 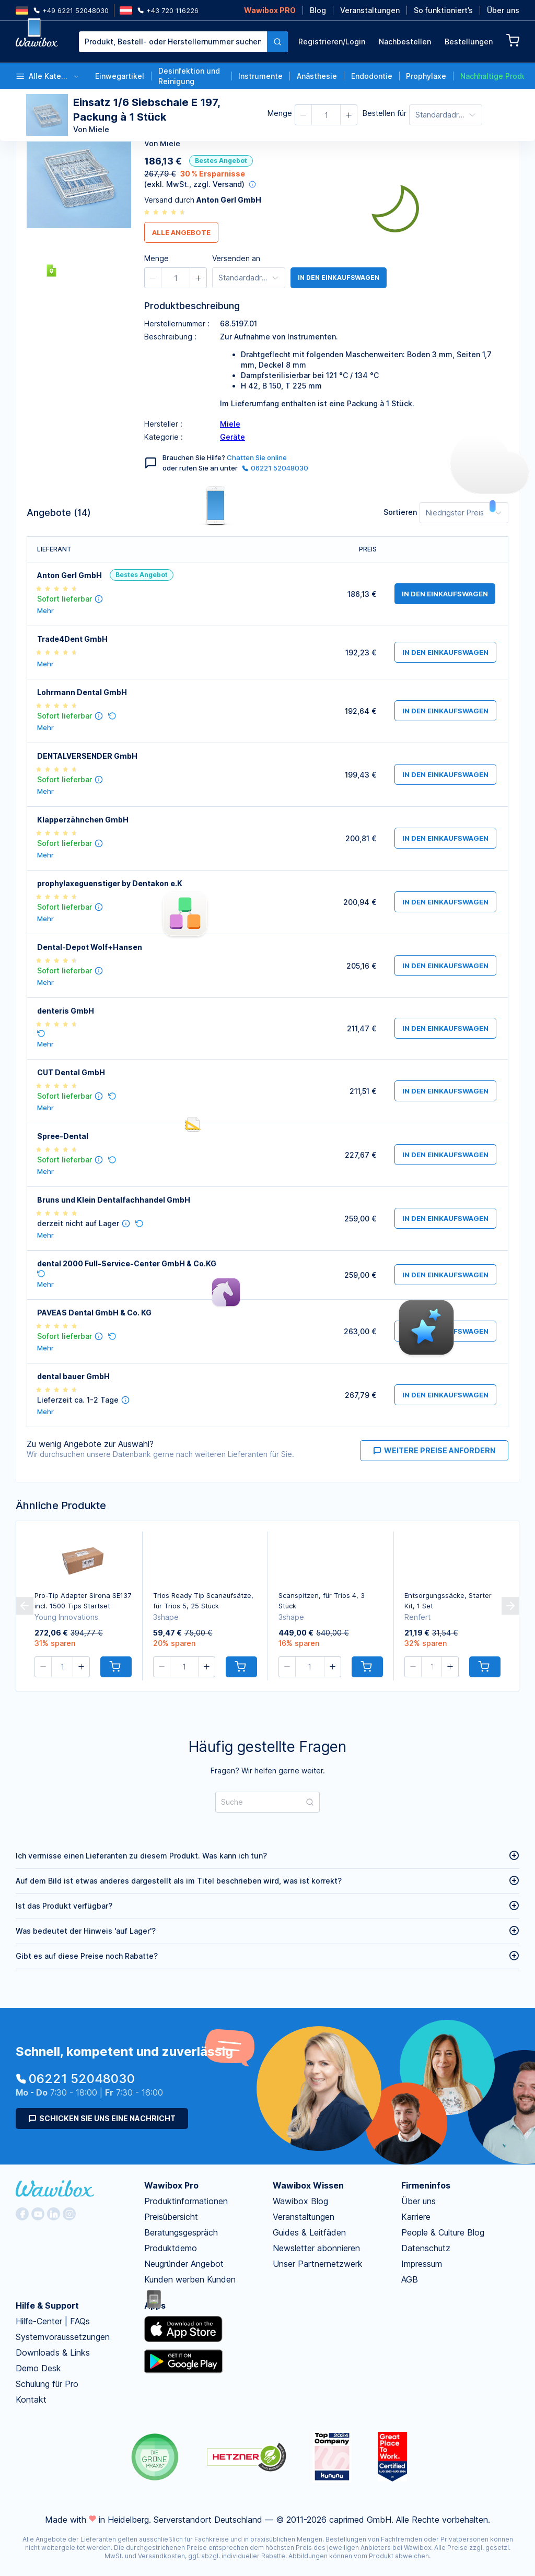 I want to click on open anjuta integrated development environment, so click(x=226, y=1292).